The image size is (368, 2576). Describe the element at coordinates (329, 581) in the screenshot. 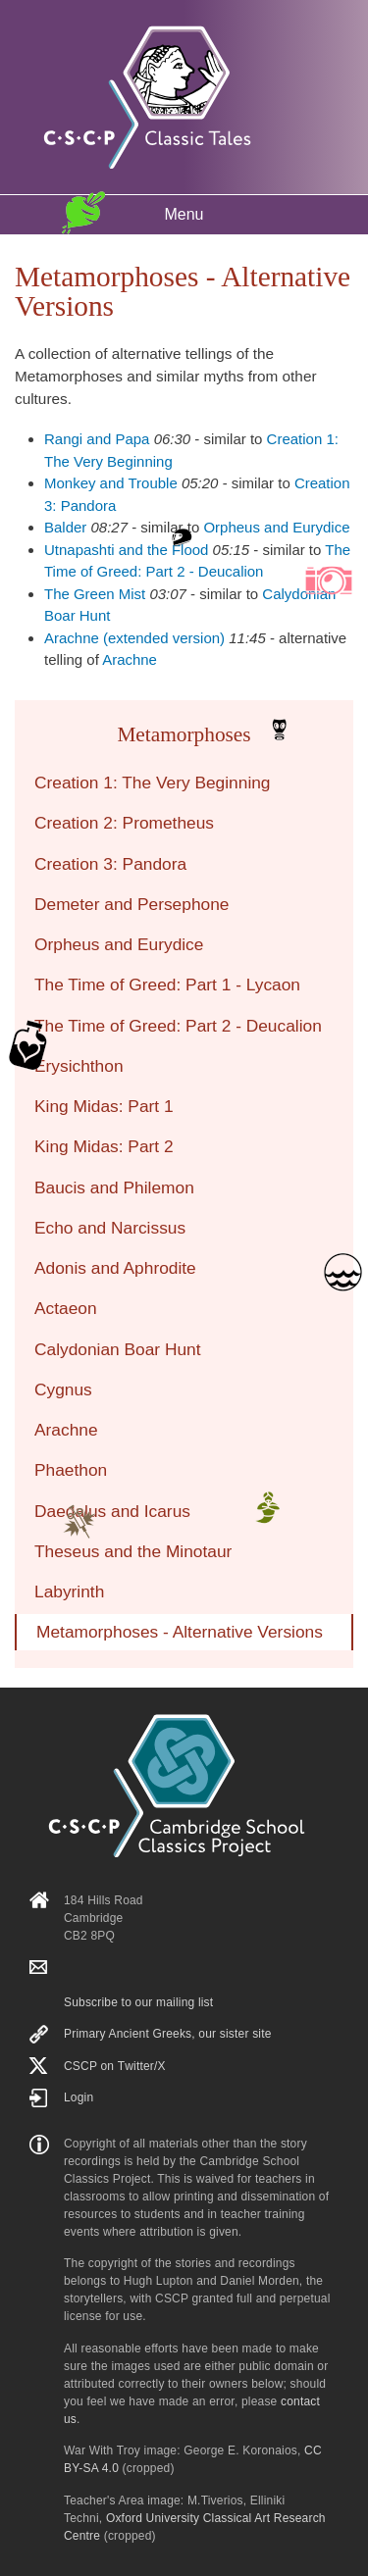

I see `take a photo` at that location.